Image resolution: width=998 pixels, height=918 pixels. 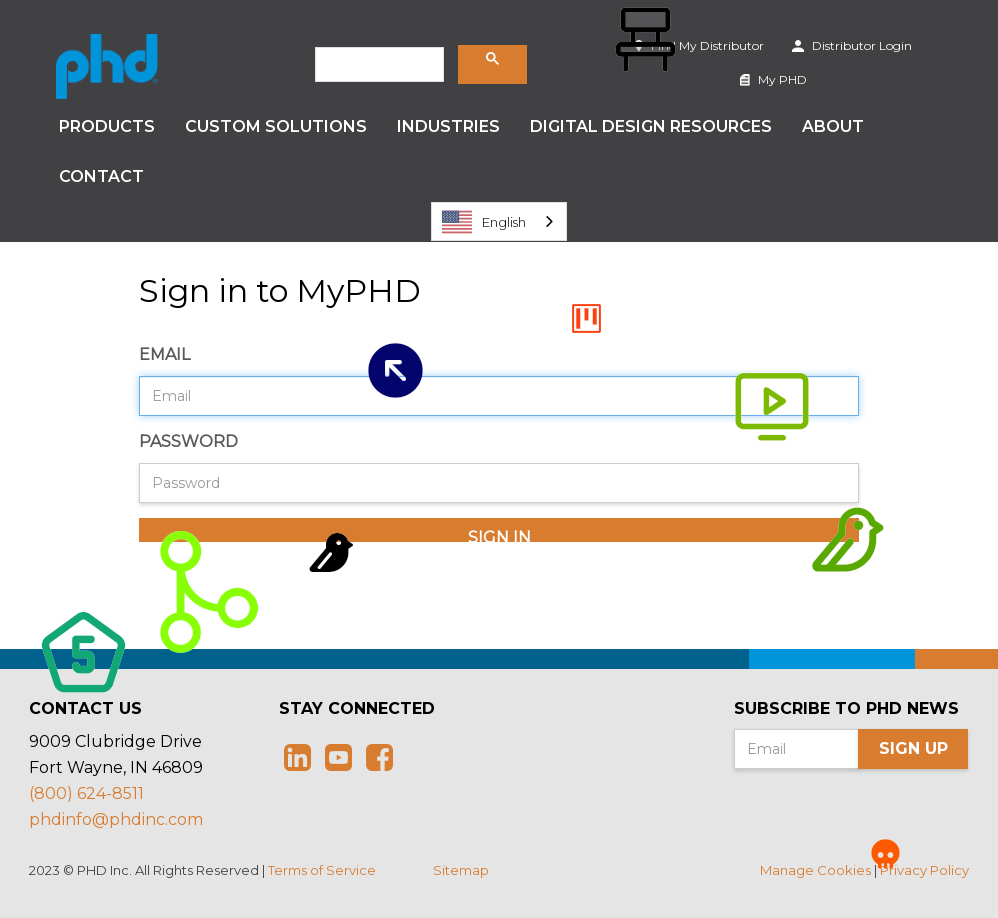 I want to click on open project panel, so click(x=586, y=318).